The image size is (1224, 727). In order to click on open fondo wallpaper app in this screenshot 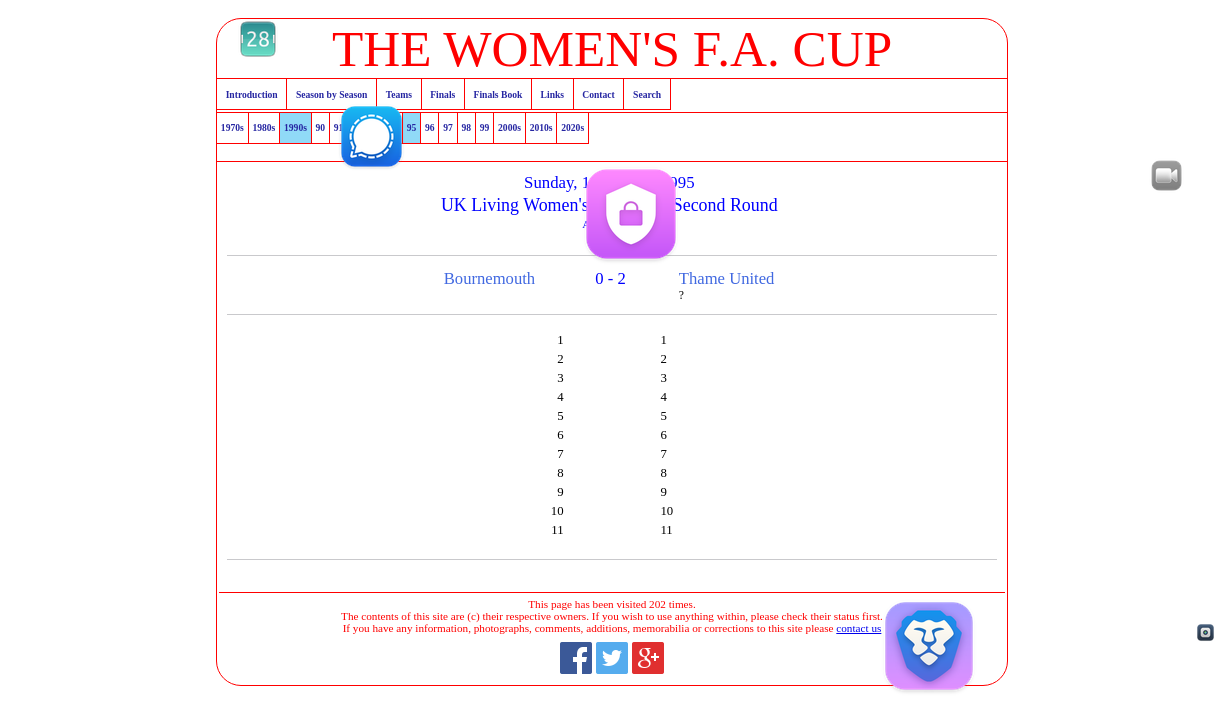, I will do `click(1205, 632)`.